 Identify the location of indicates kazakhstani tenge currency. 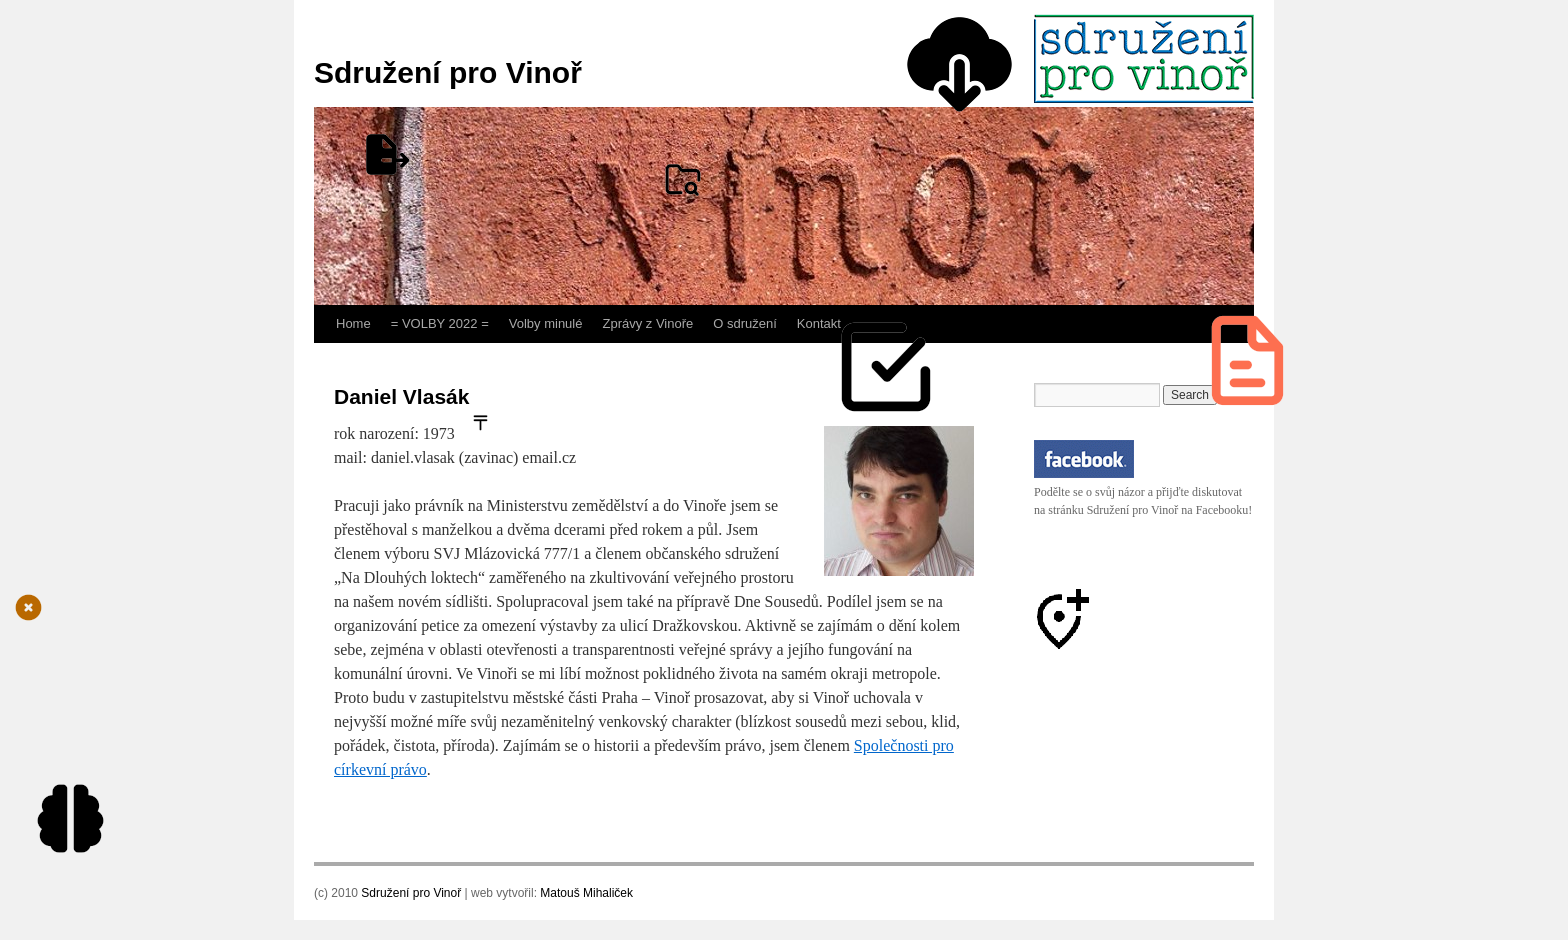
(480, 422).